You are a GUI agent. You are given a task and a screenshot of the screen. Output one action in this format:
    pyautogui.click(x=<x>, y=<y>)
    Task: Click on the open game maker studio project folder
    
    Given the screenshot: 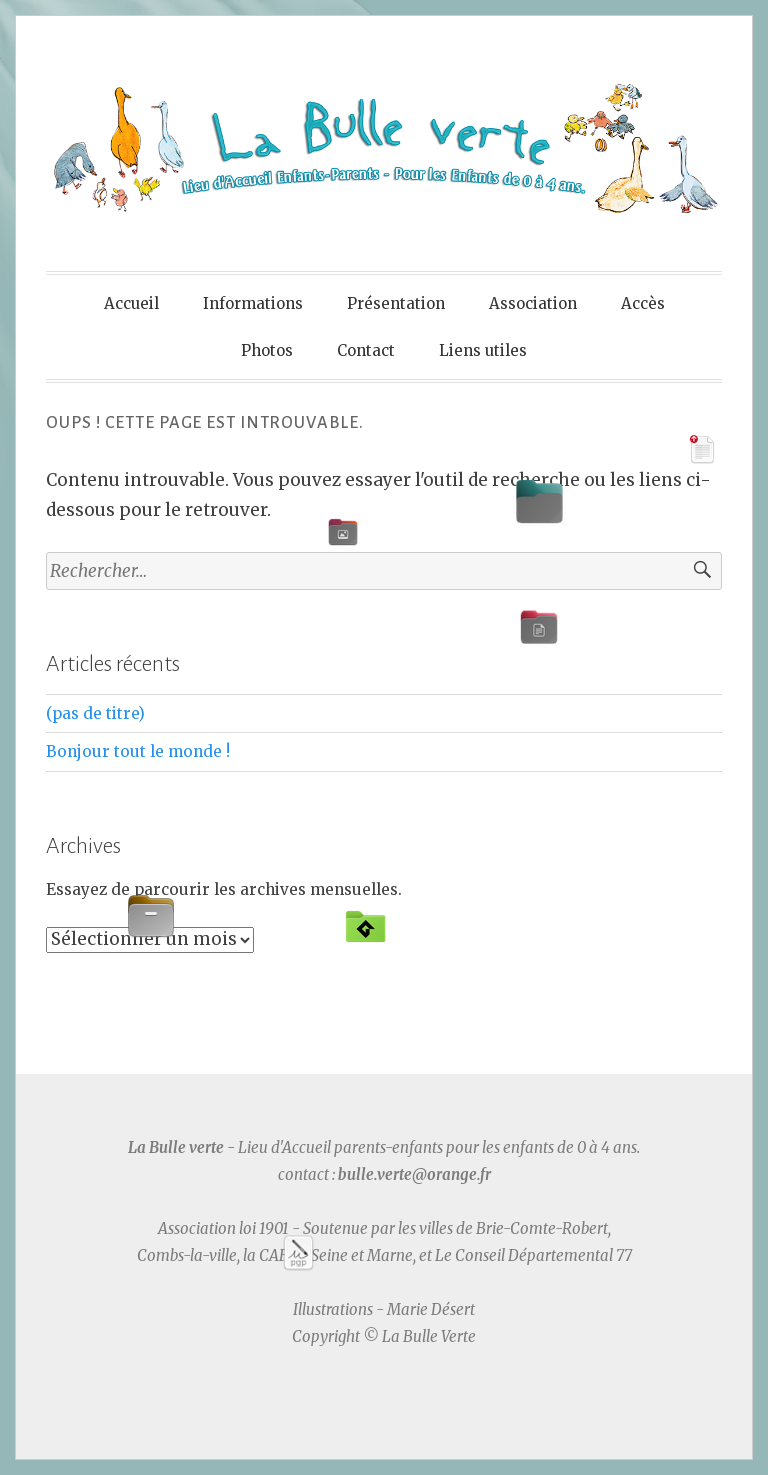 What is the action you would take?
    pyautogui.click(x=365, y=927)
    